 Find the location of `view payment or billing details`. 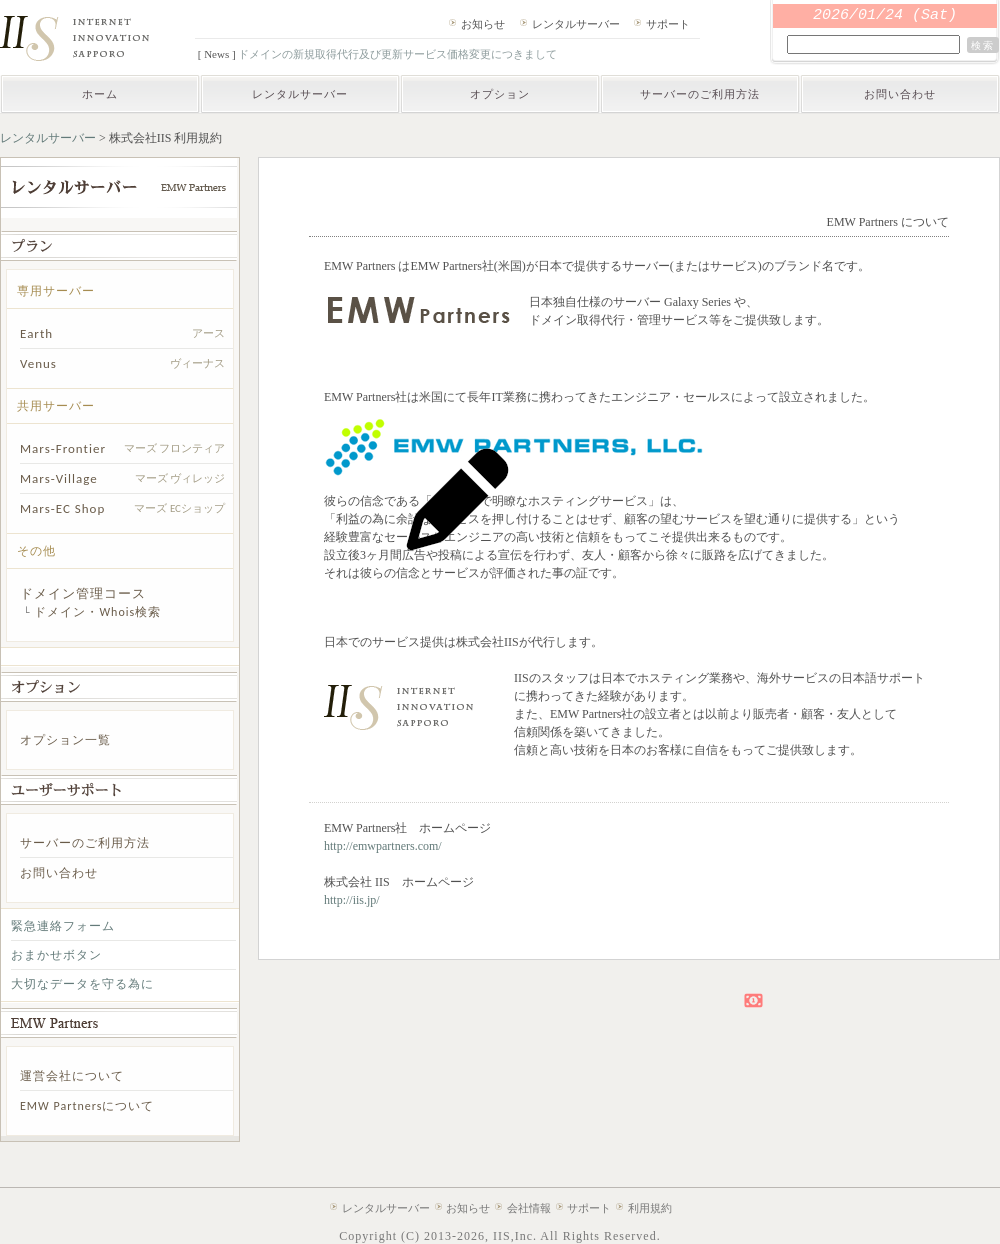

view payment or billing details is located at coordinates (753, 1000).